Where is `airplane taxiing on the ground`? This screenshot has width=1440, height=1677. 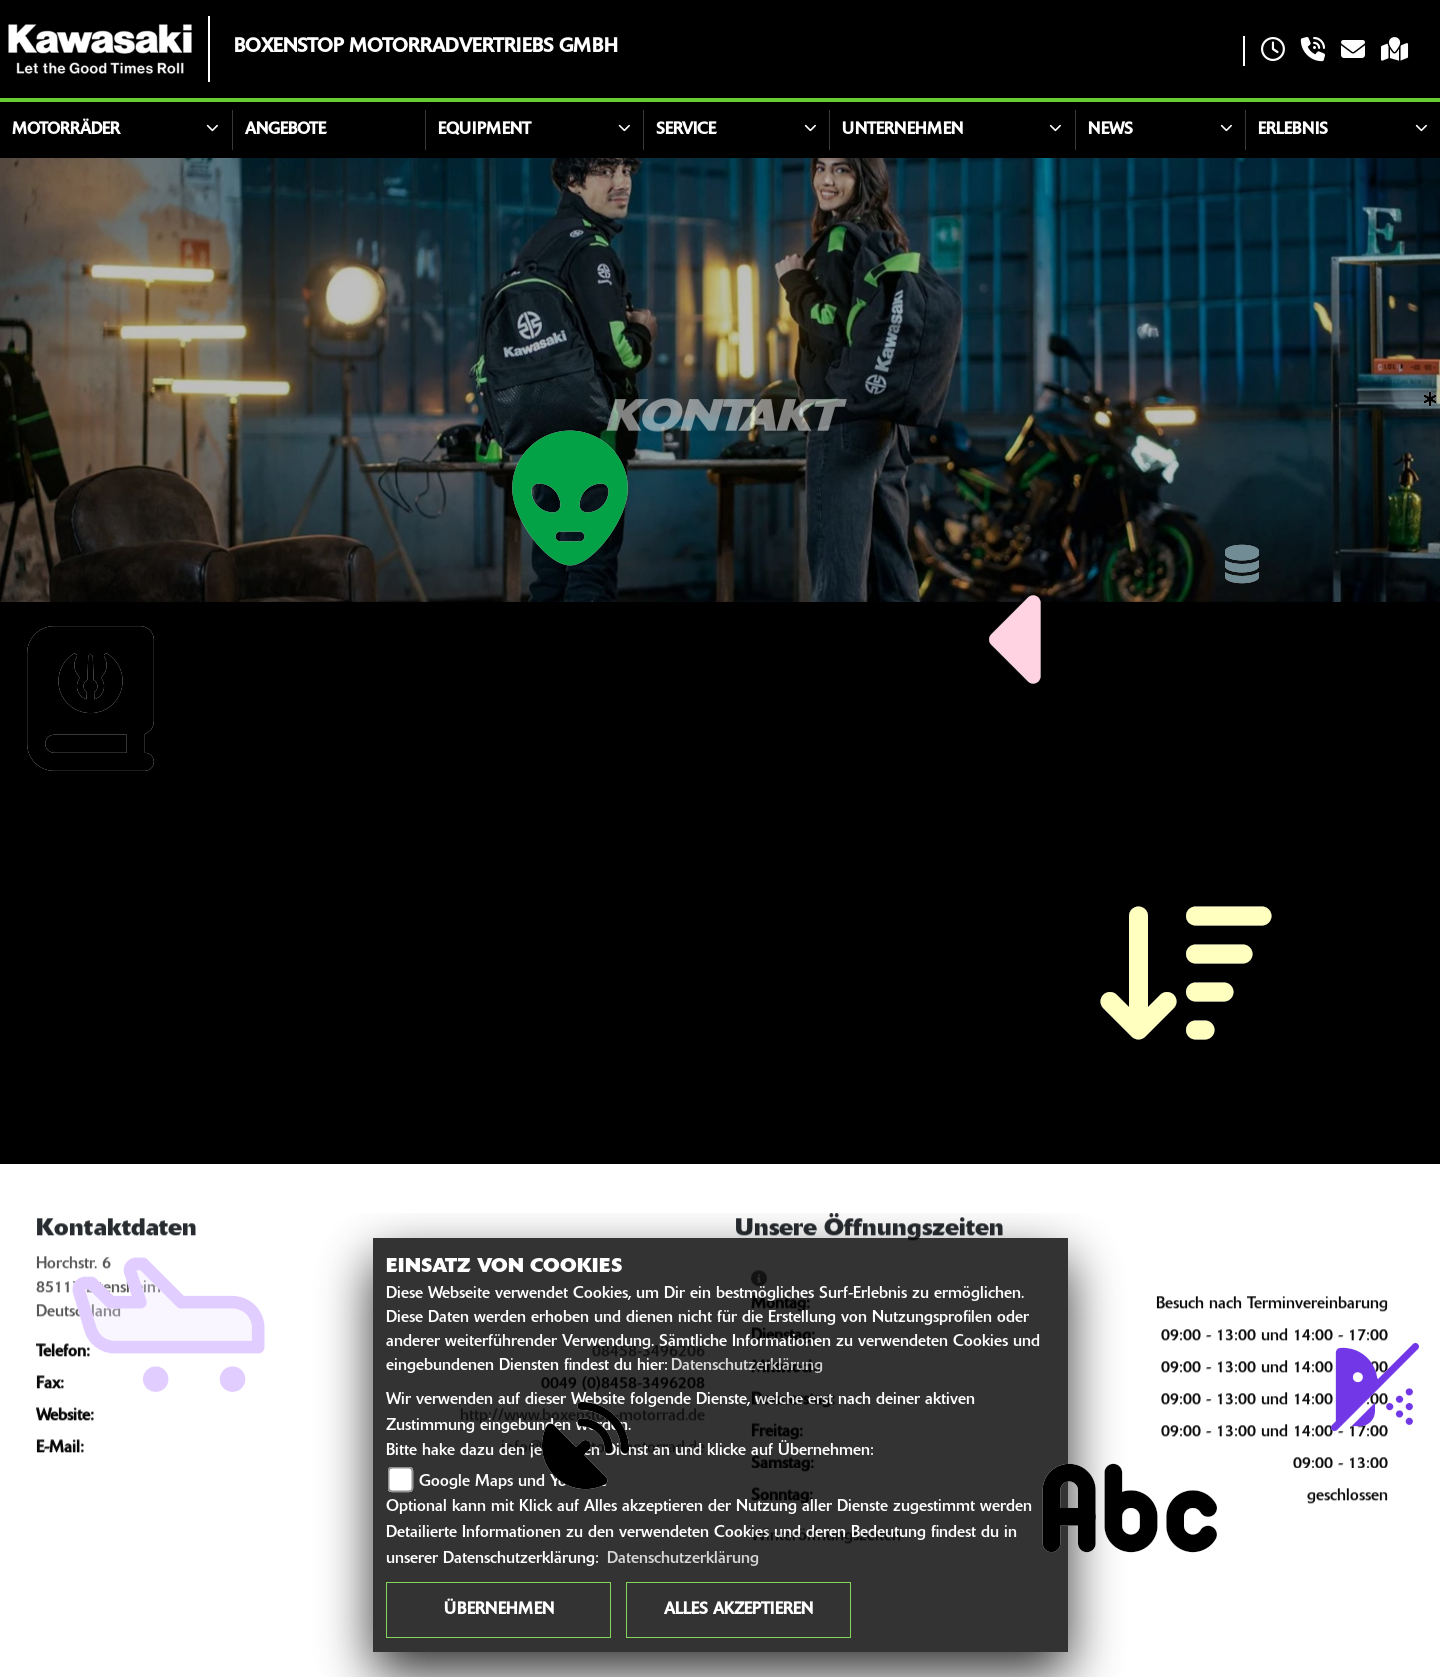
airplane taxiing on the ground is located at coordinates (168, 1321).